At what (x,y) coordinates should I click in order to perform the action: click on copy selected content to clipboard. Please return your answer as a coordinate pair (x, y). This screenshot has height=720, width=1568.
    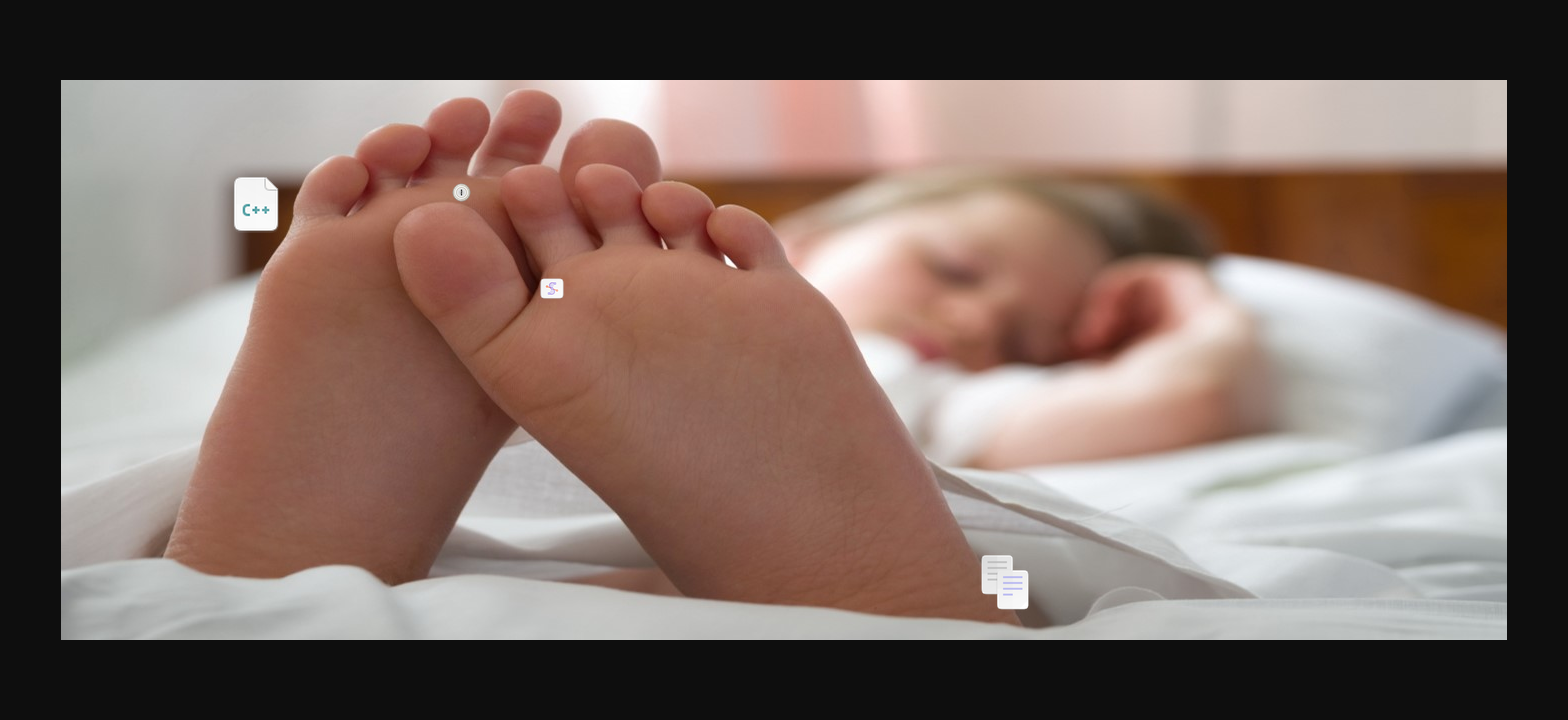
    Looking at the image, I should click on (1005, 582).